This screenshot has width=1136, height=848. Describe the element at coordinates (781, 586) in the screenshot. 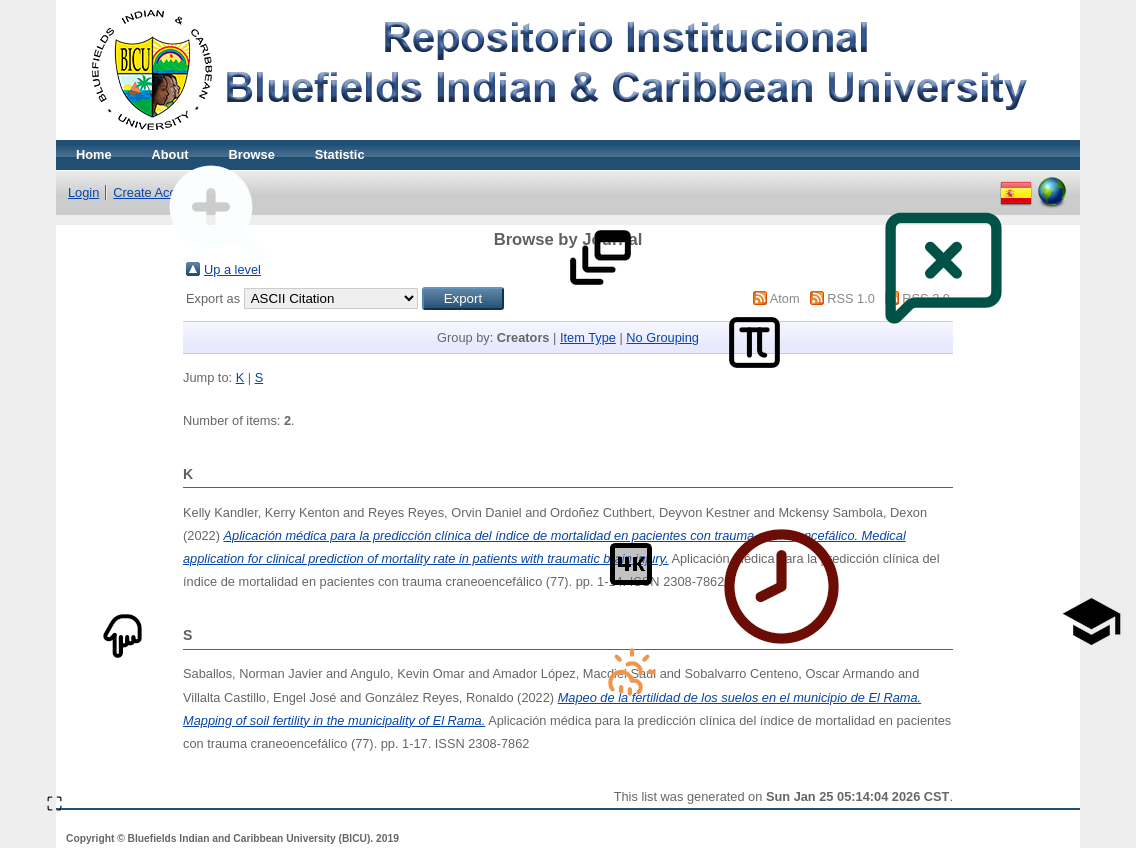

I see `indicates 8 o'clock time` at that location.